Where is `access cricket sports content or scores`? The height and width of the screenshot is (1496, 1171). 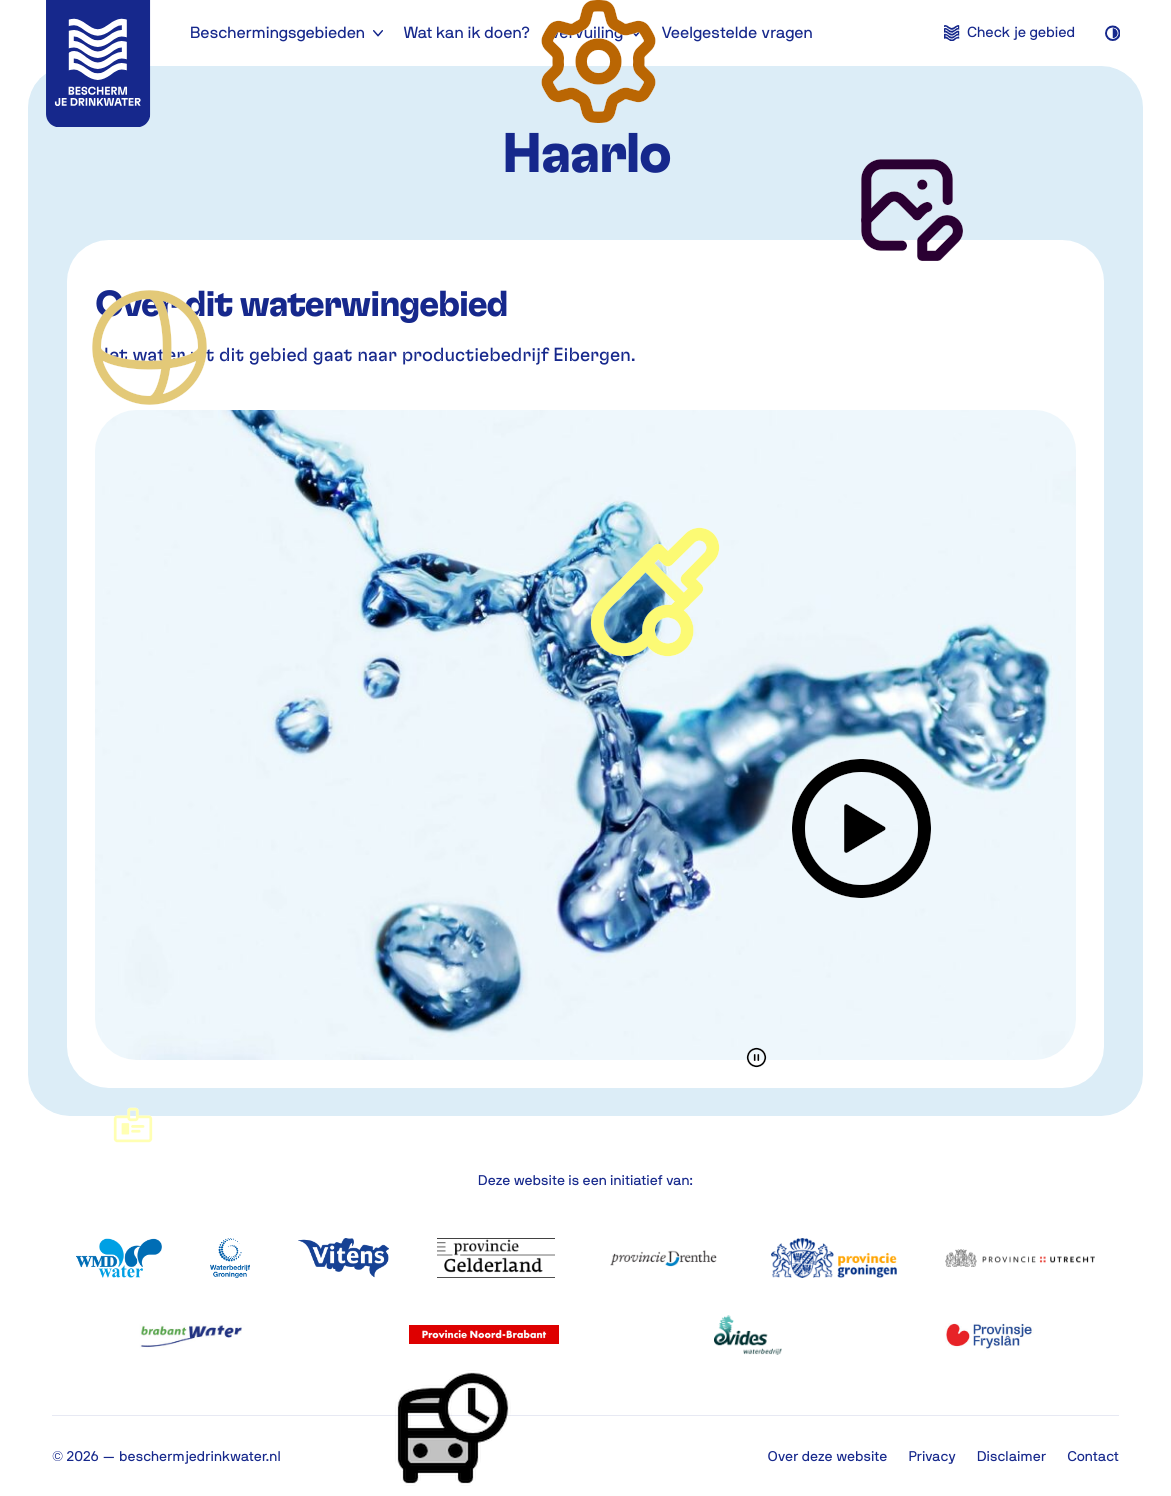
access cricket sports content or scores is located at coordinates (655, 592).